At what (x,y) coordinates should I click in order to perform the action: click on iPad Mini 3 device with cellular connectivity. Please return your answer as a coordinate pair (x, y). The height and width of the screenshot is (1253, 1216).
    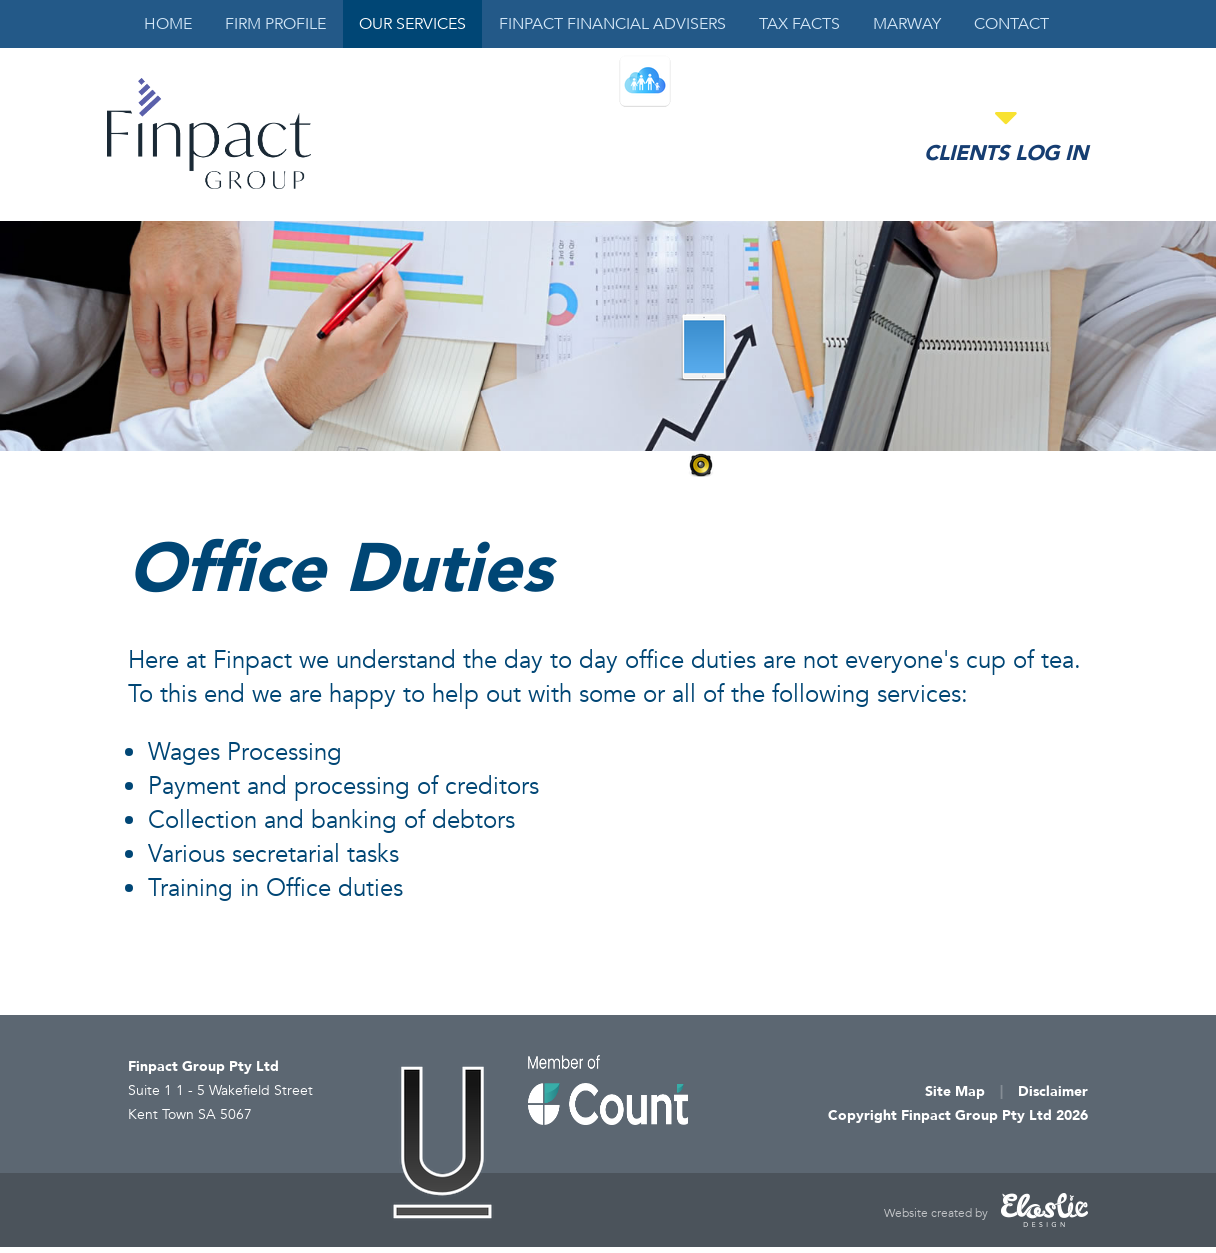
    Looking at the image, I should click on (704, 341).